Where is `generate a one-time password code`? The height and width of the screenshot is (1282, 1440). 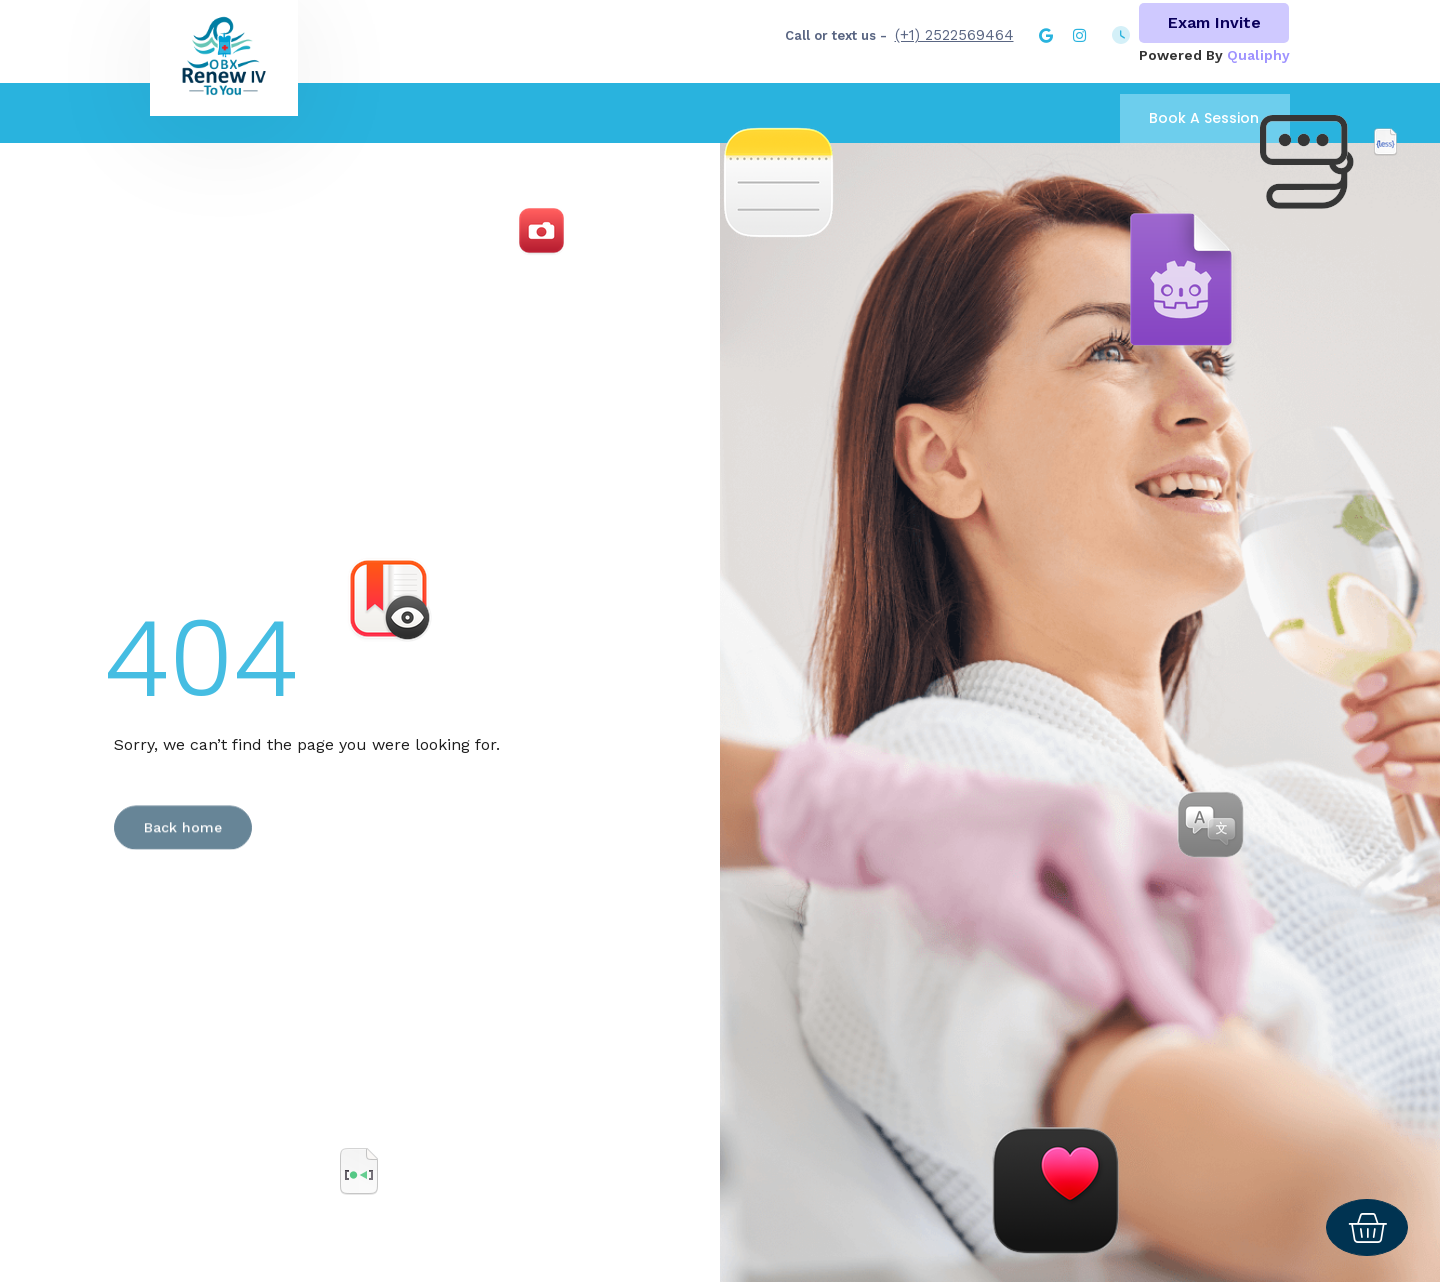
generate a one-time password code is located at coordinates (1310, 165).